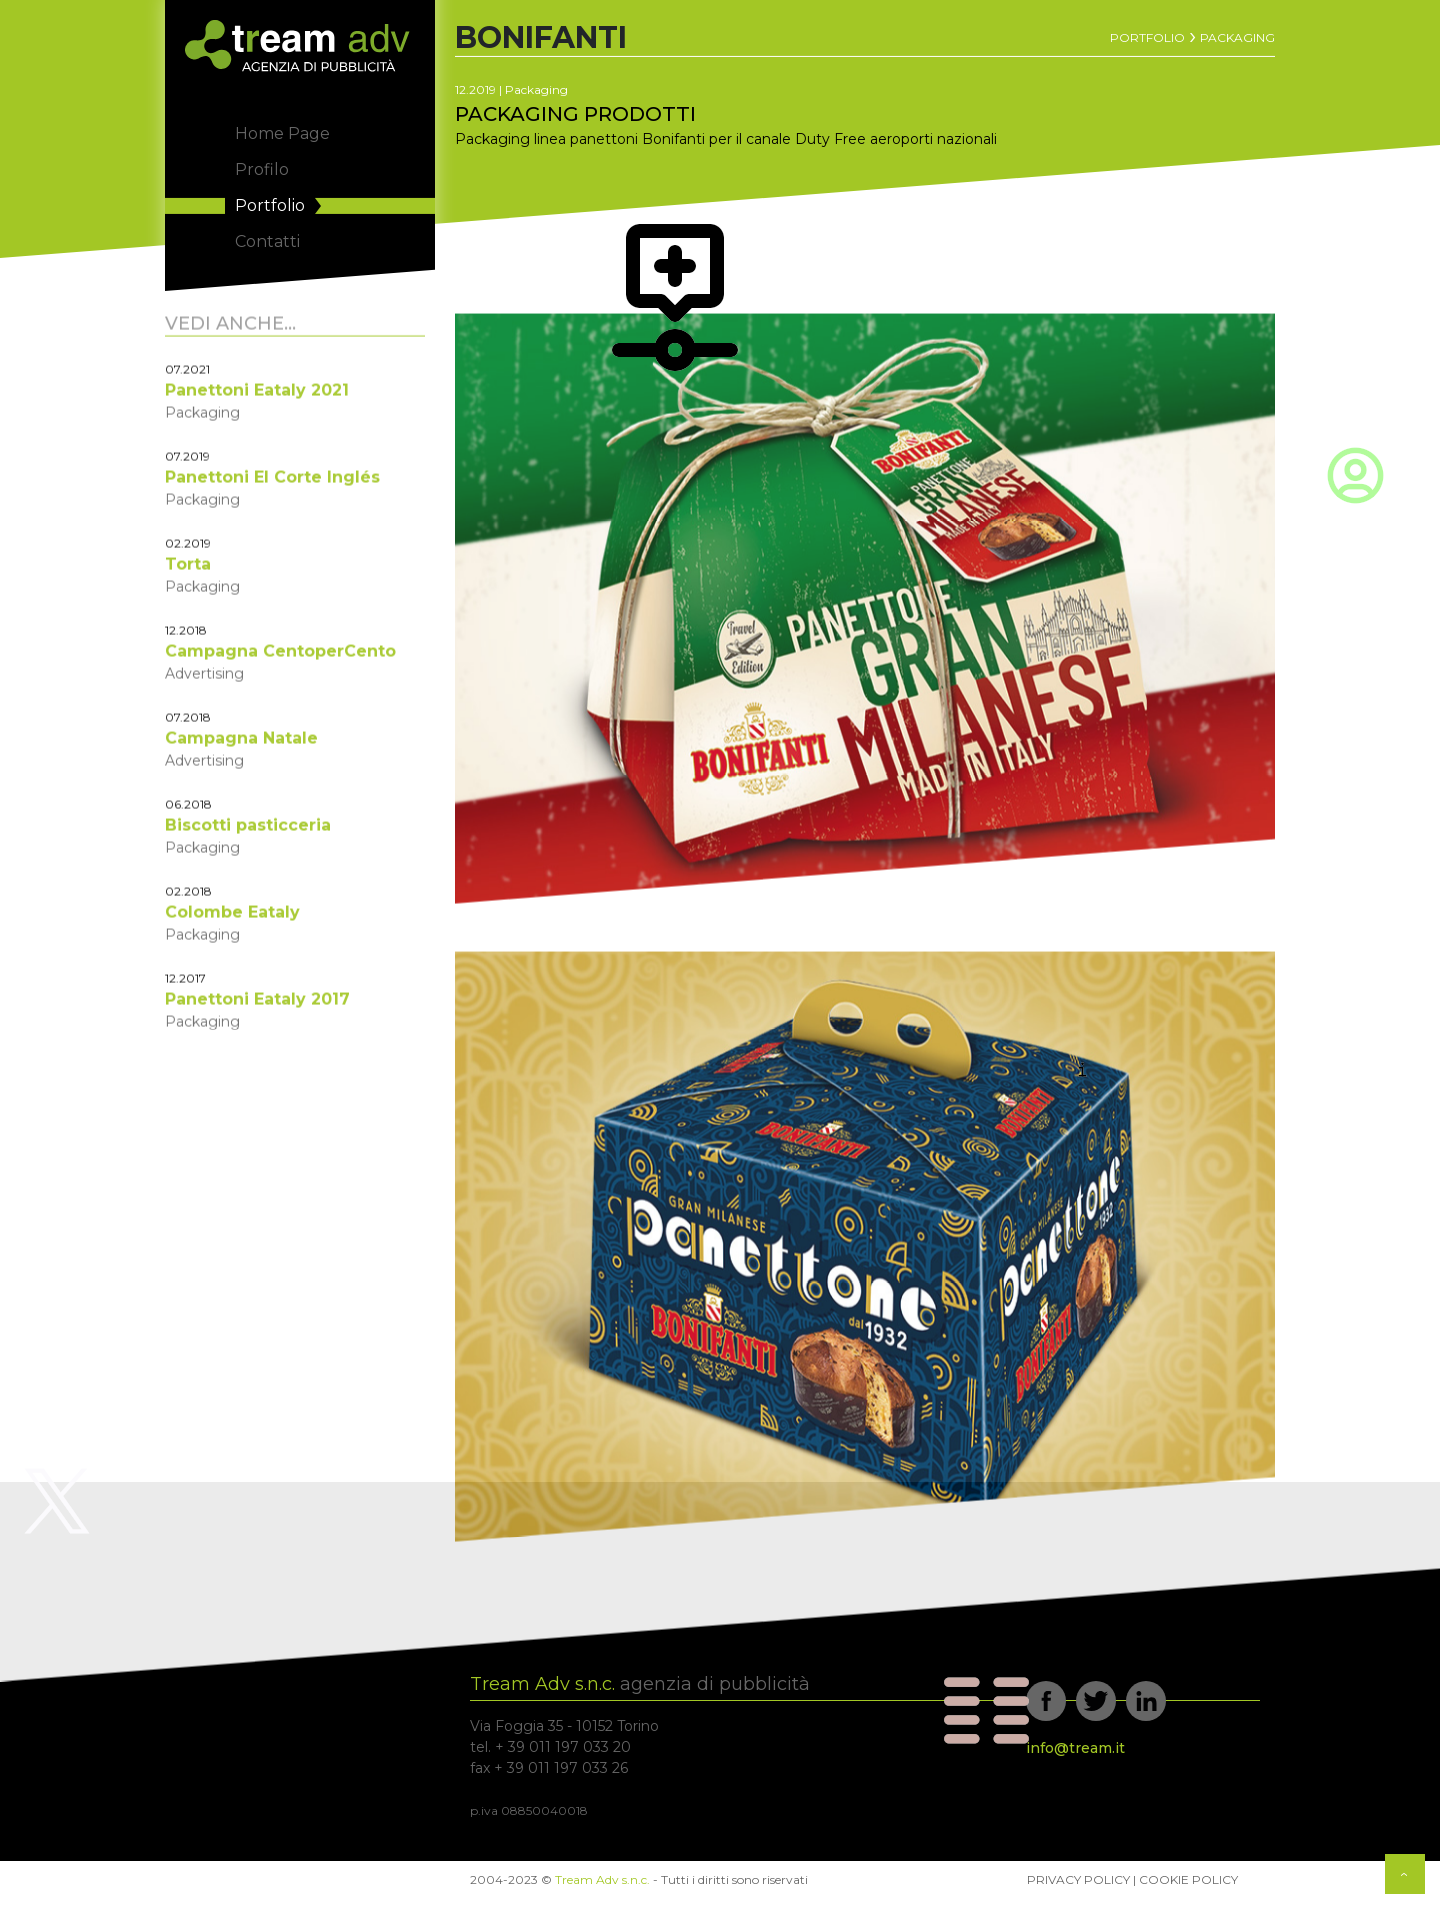  I want to click on view your profile, so click(1355, 475).